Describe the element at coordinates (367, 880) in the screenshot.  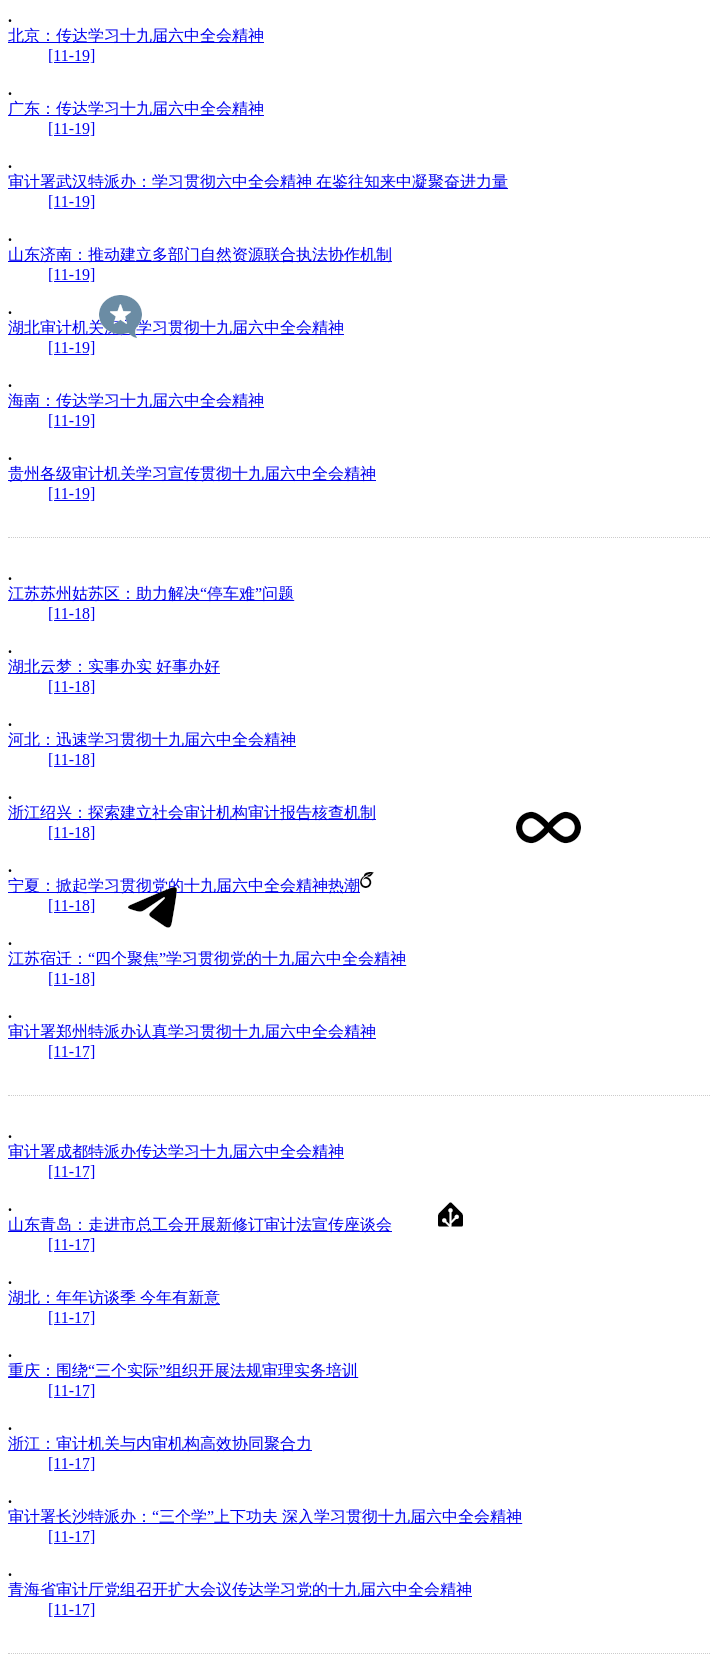
I see `open Overleaf LaTeX editor` at that location.